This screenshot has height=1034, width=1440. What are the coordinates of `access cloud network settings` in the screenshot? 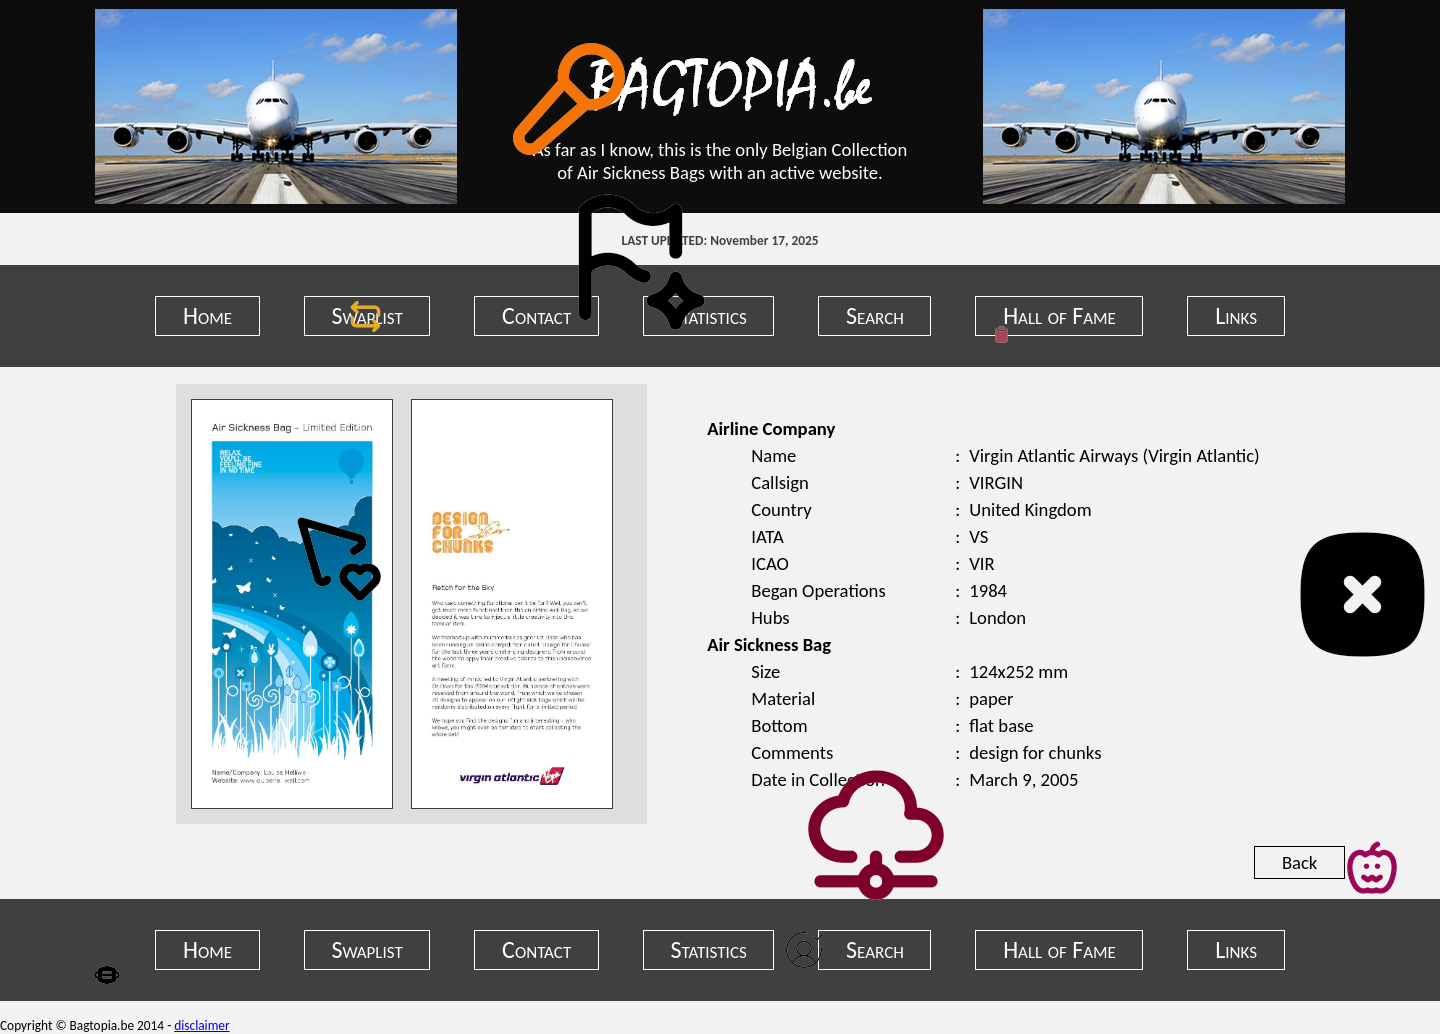 It's located at (876, 832).